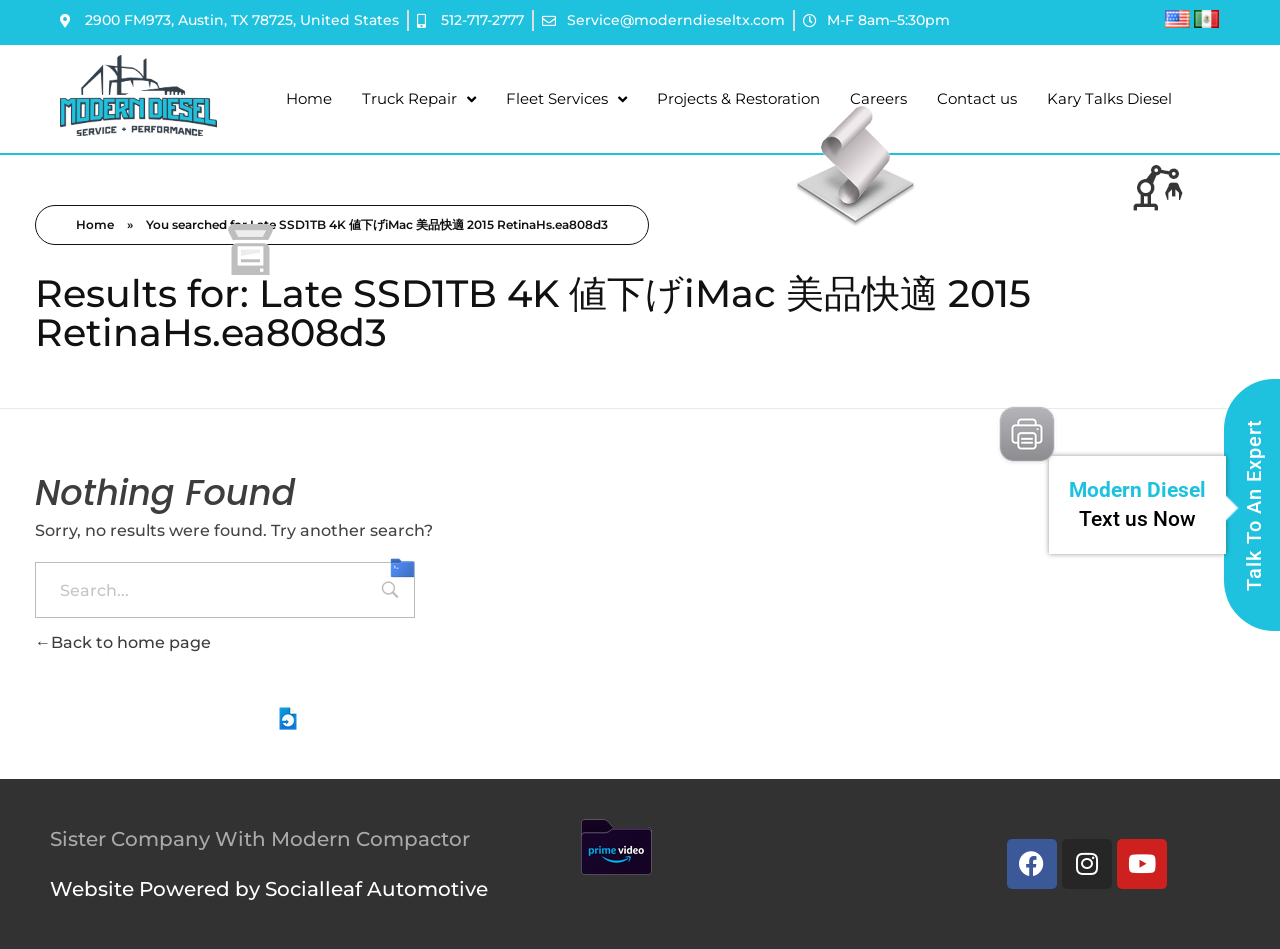  Describe the element at coordinates (250, 249) in the screenshot. I see `scan a document or image` at that location.